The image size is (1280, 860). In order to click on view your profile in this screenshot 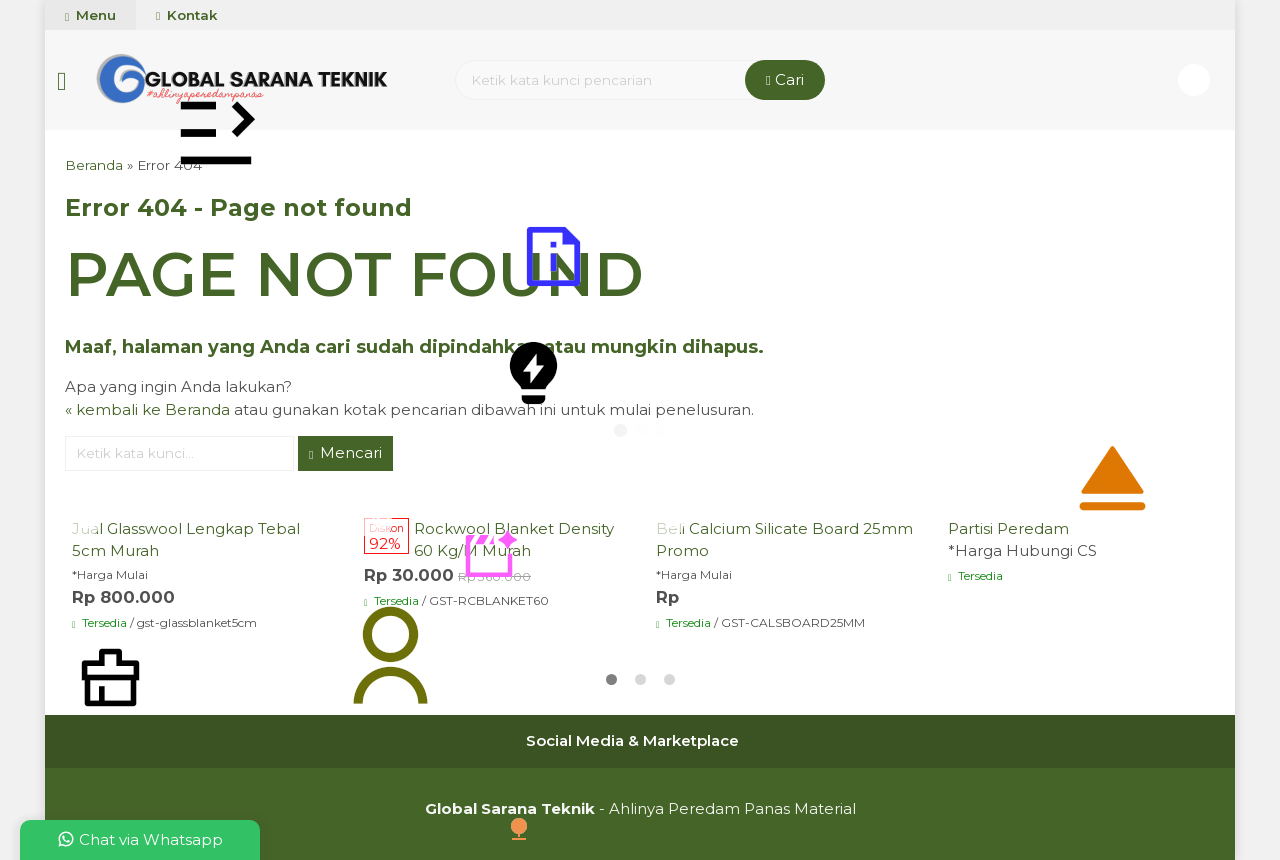, I will do `click(390, 657)`.